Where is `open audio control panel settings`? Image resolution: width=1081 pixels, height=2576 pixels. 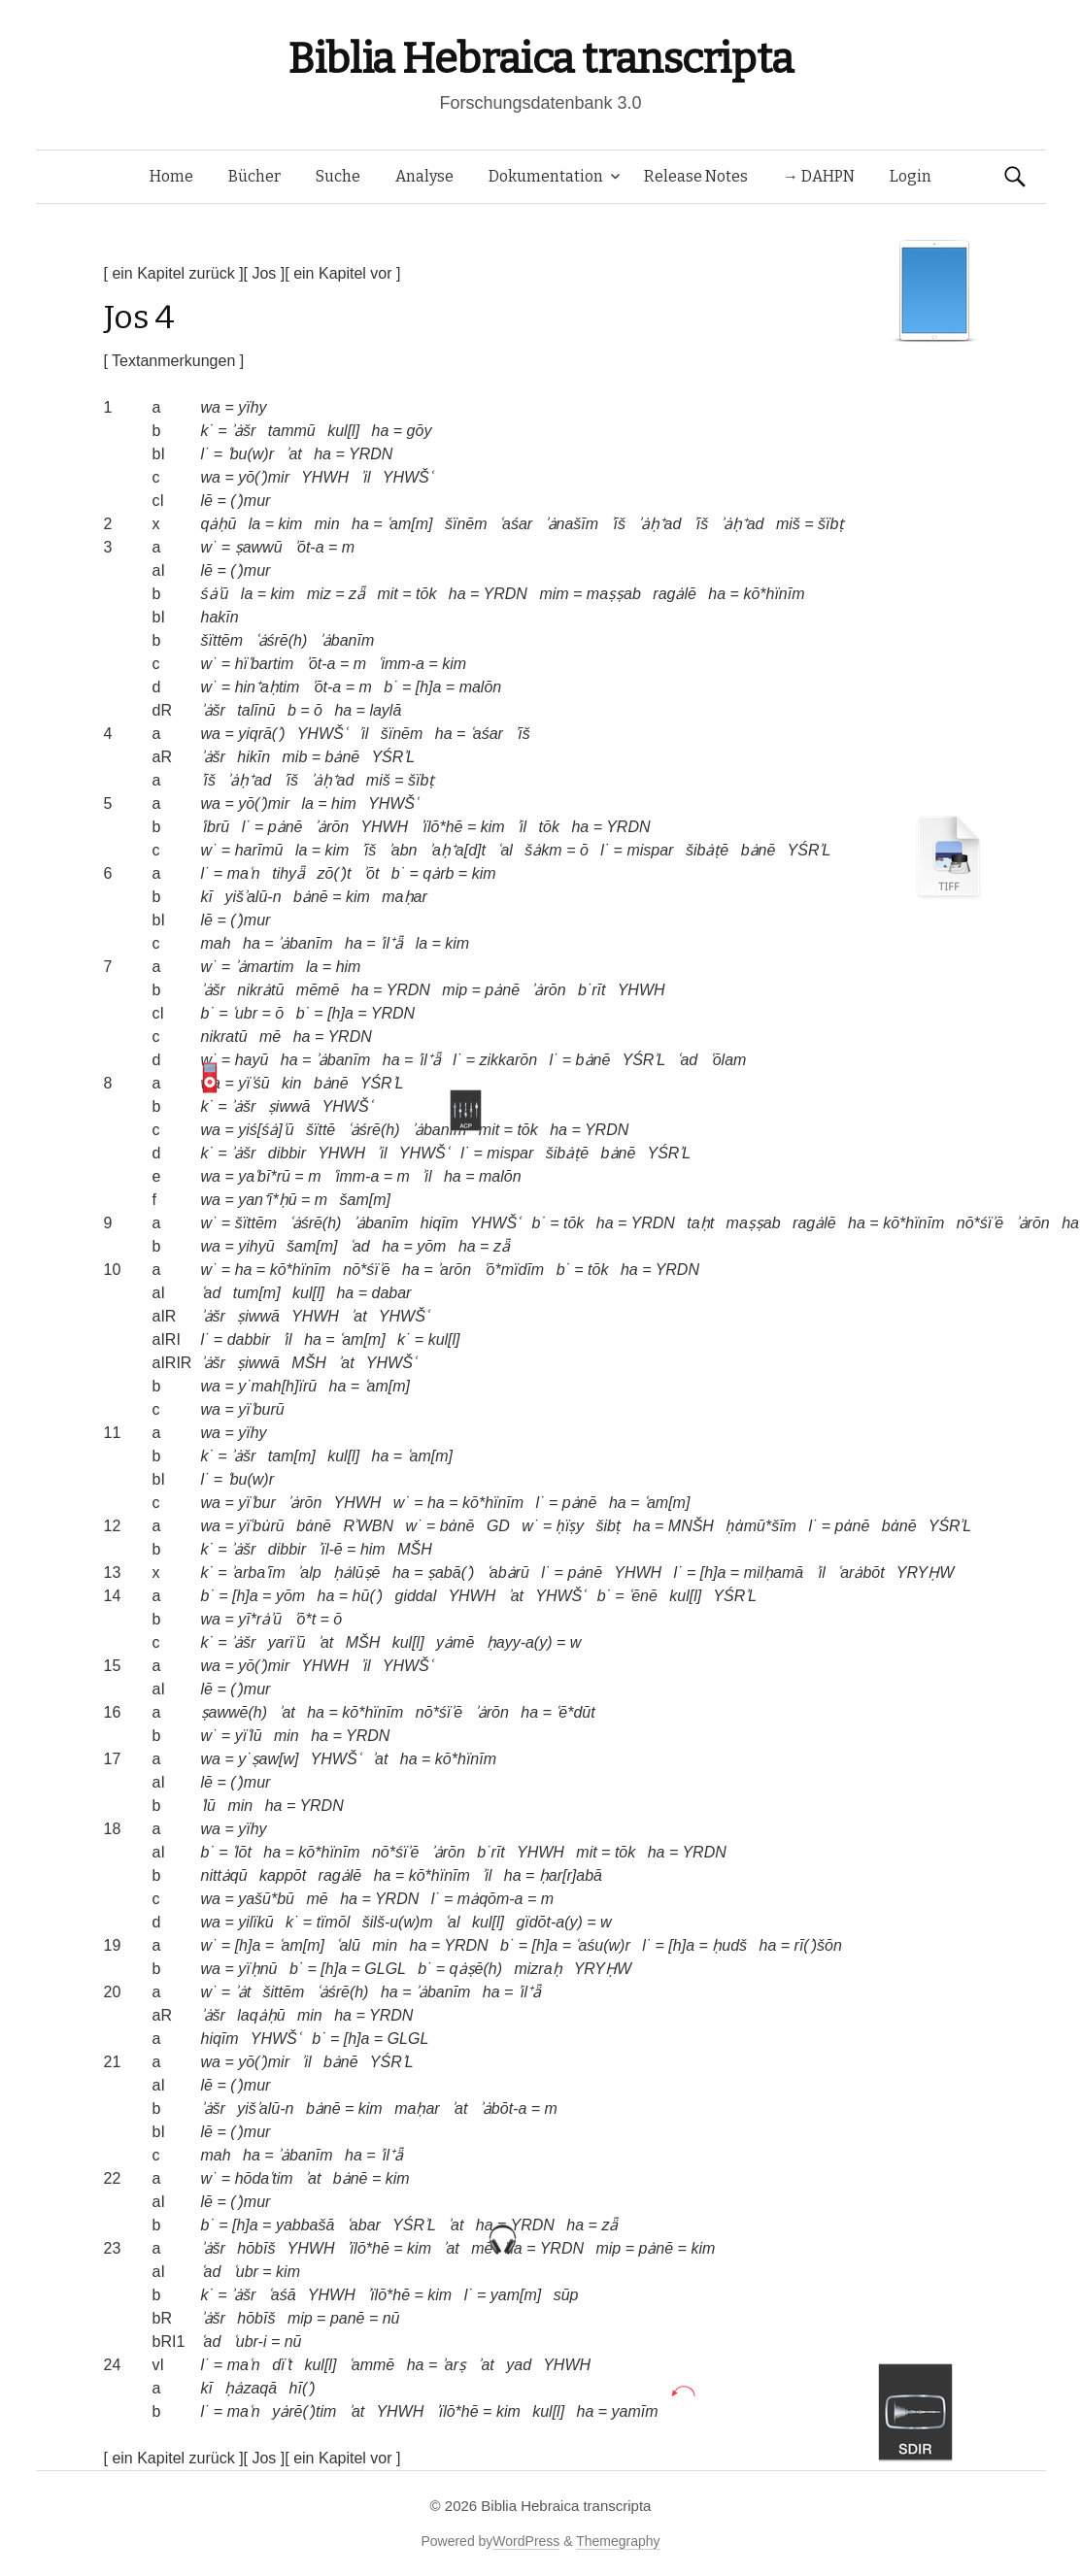
open audio control panel settings is located at coordinates (465, 1111).